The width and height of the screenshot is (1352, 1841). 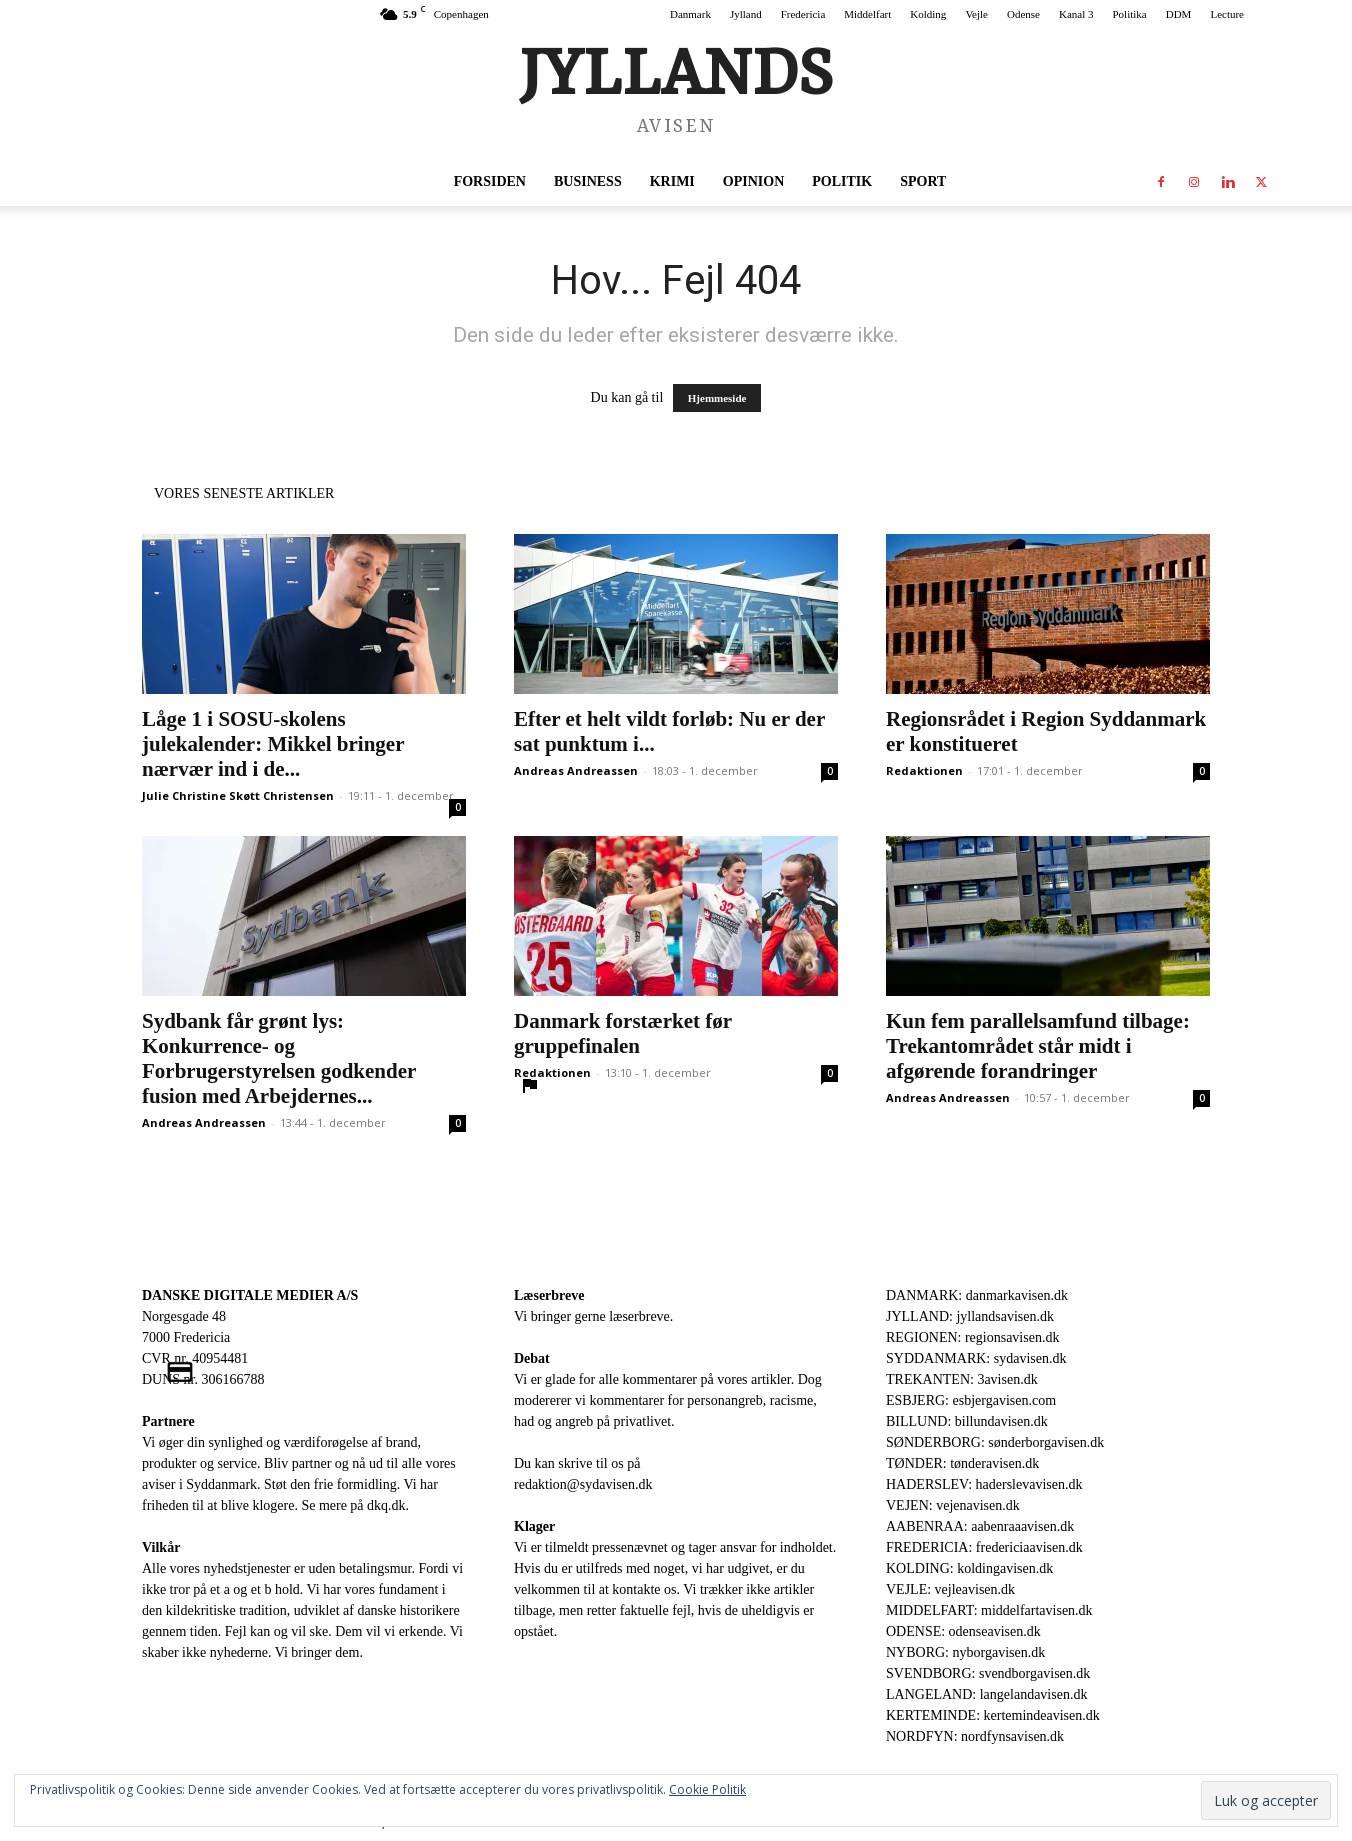 What do you see at coordinates (180, 1372) in the screenshot?
I see `access payment methods` at bounding box center [180, 1372].